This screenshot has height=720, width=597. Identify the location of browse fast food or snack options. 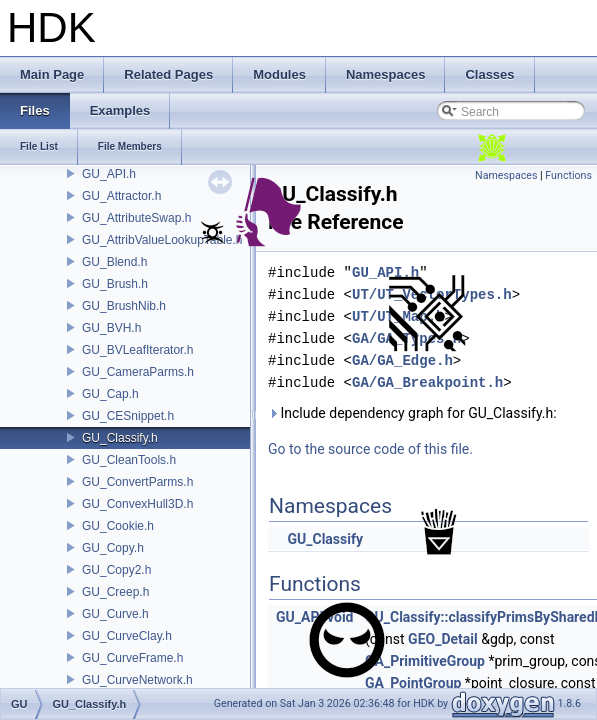
(439, 532).